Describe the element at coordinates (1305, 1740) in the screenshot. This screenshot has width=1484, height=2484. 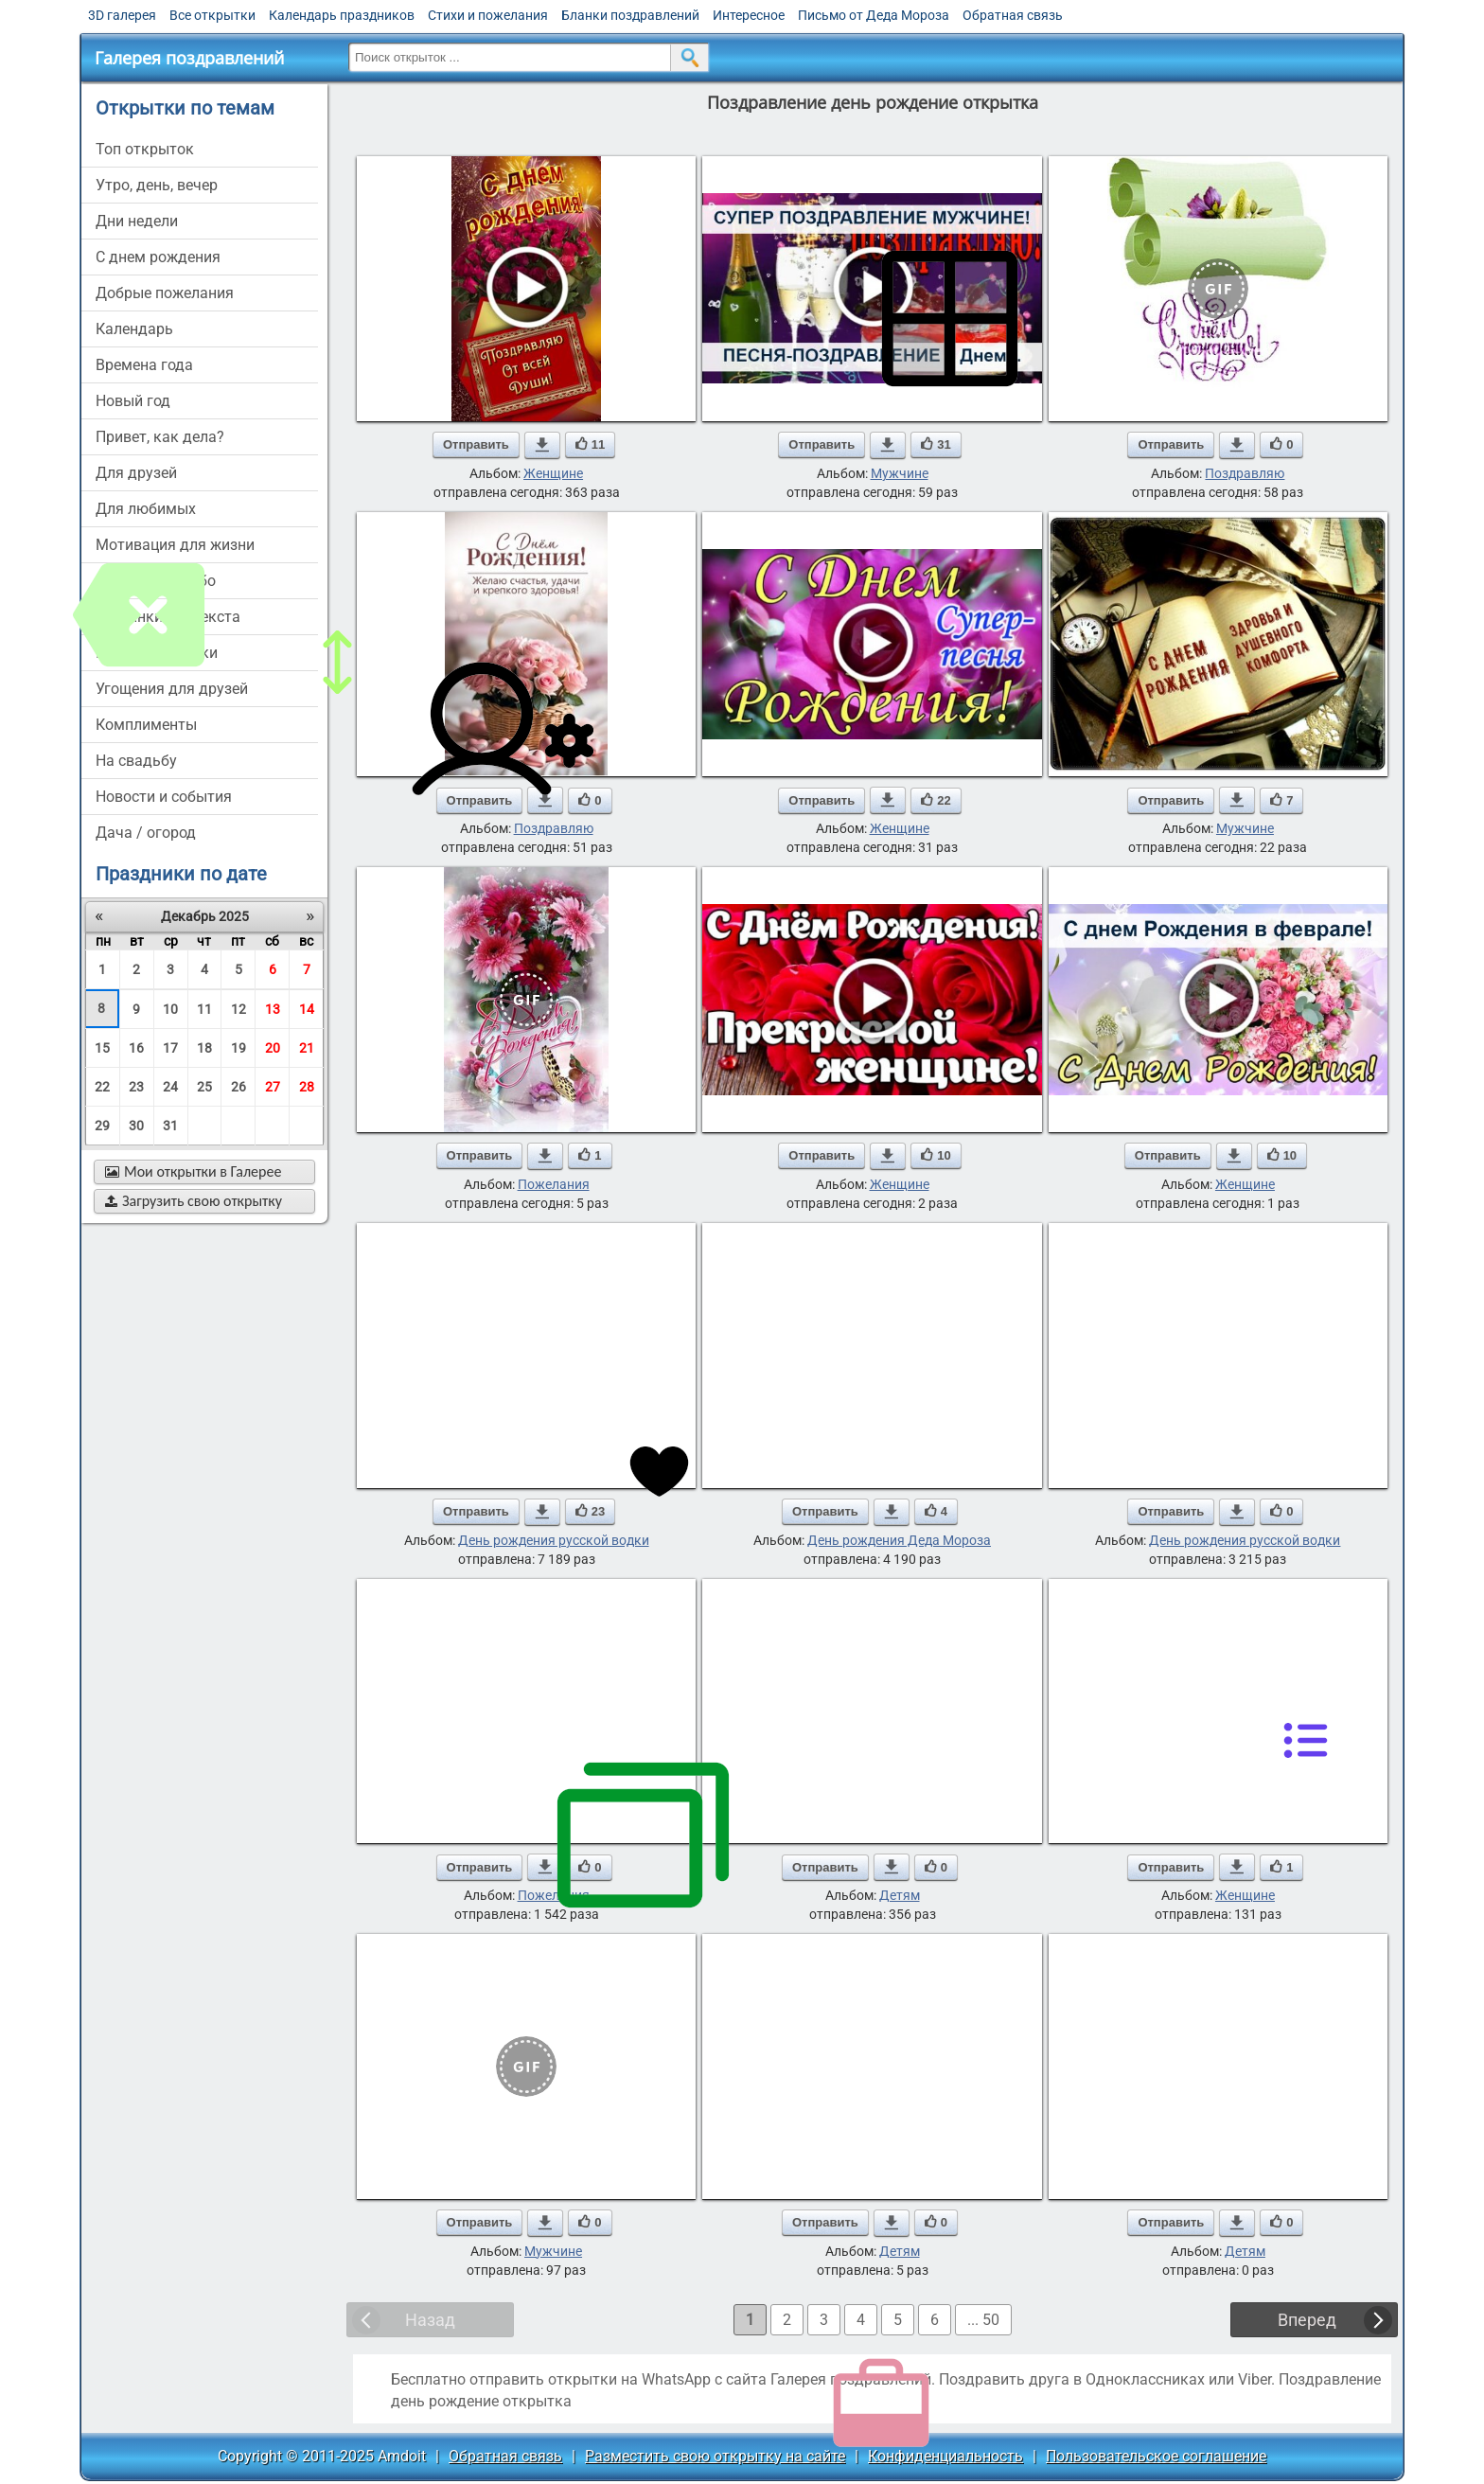
I see `view items in a bulleted list format` at that location.